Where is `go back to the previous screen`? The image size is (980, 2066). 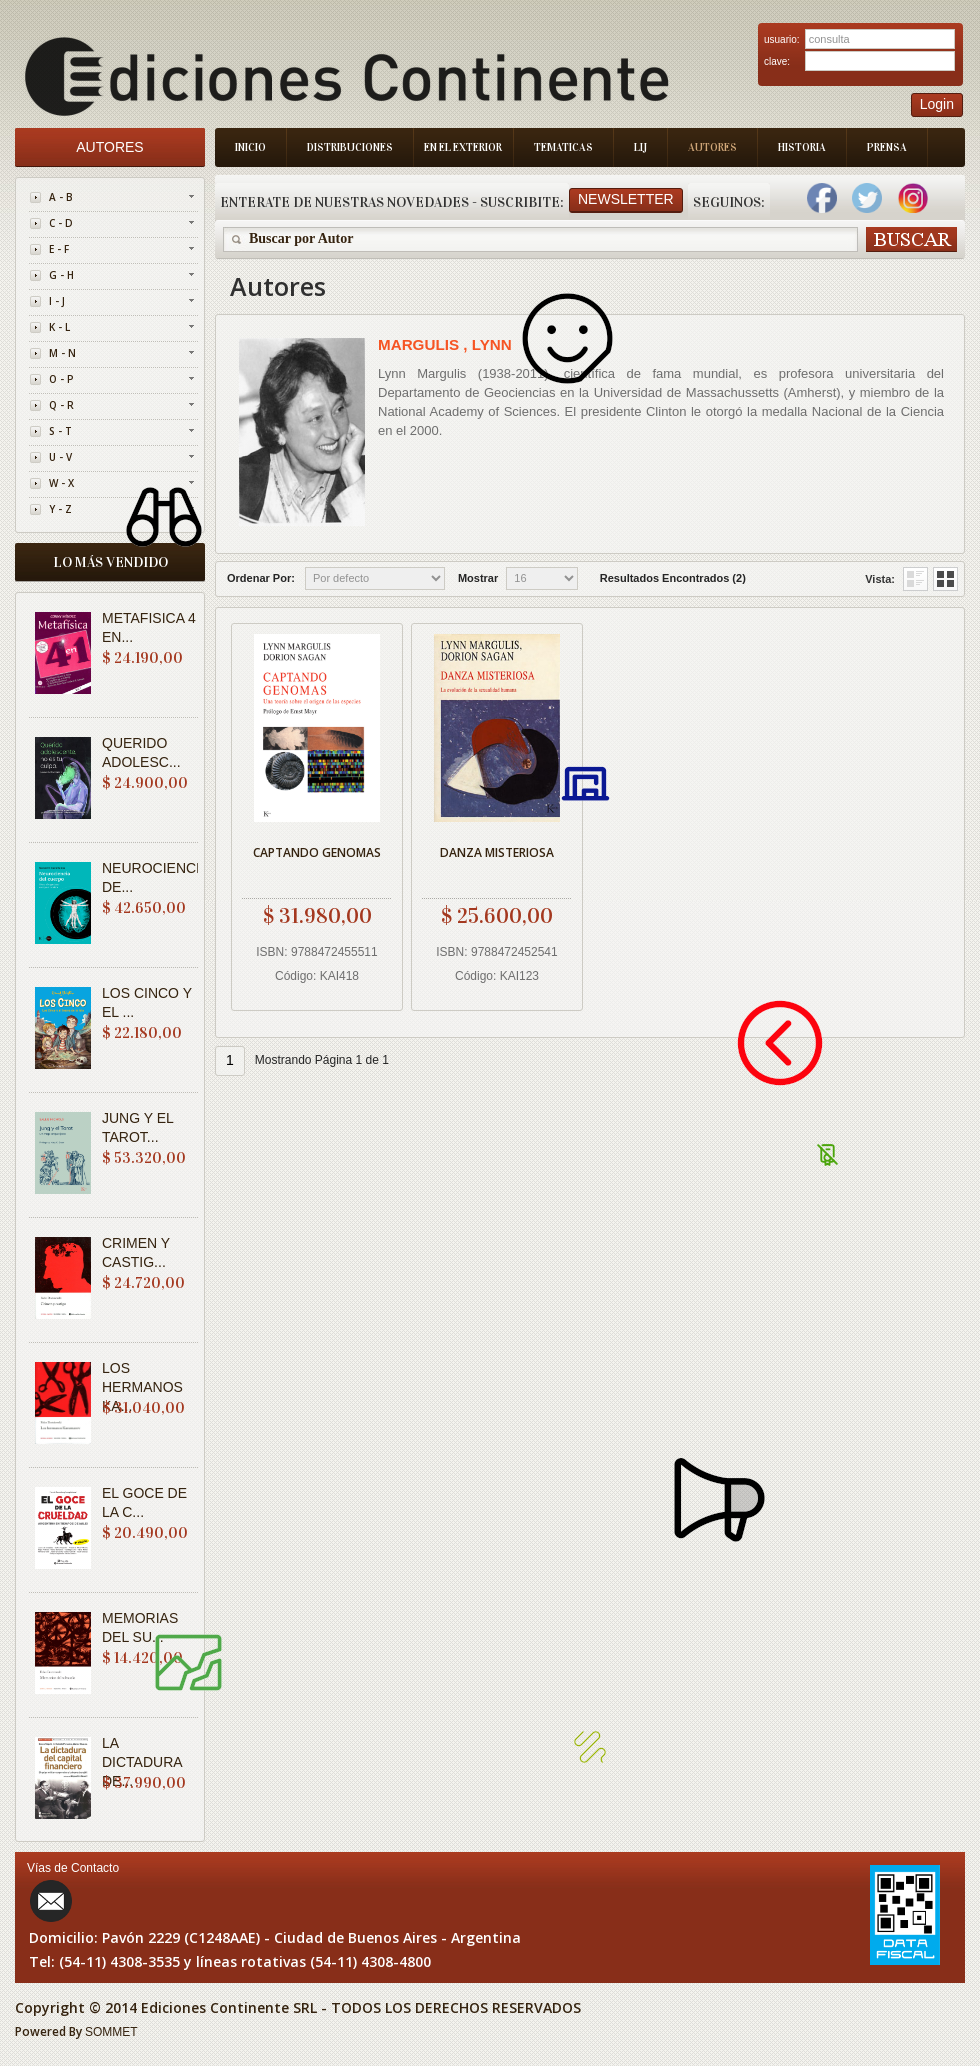
go back to the previous screen is located at coordinates (780, 1043).